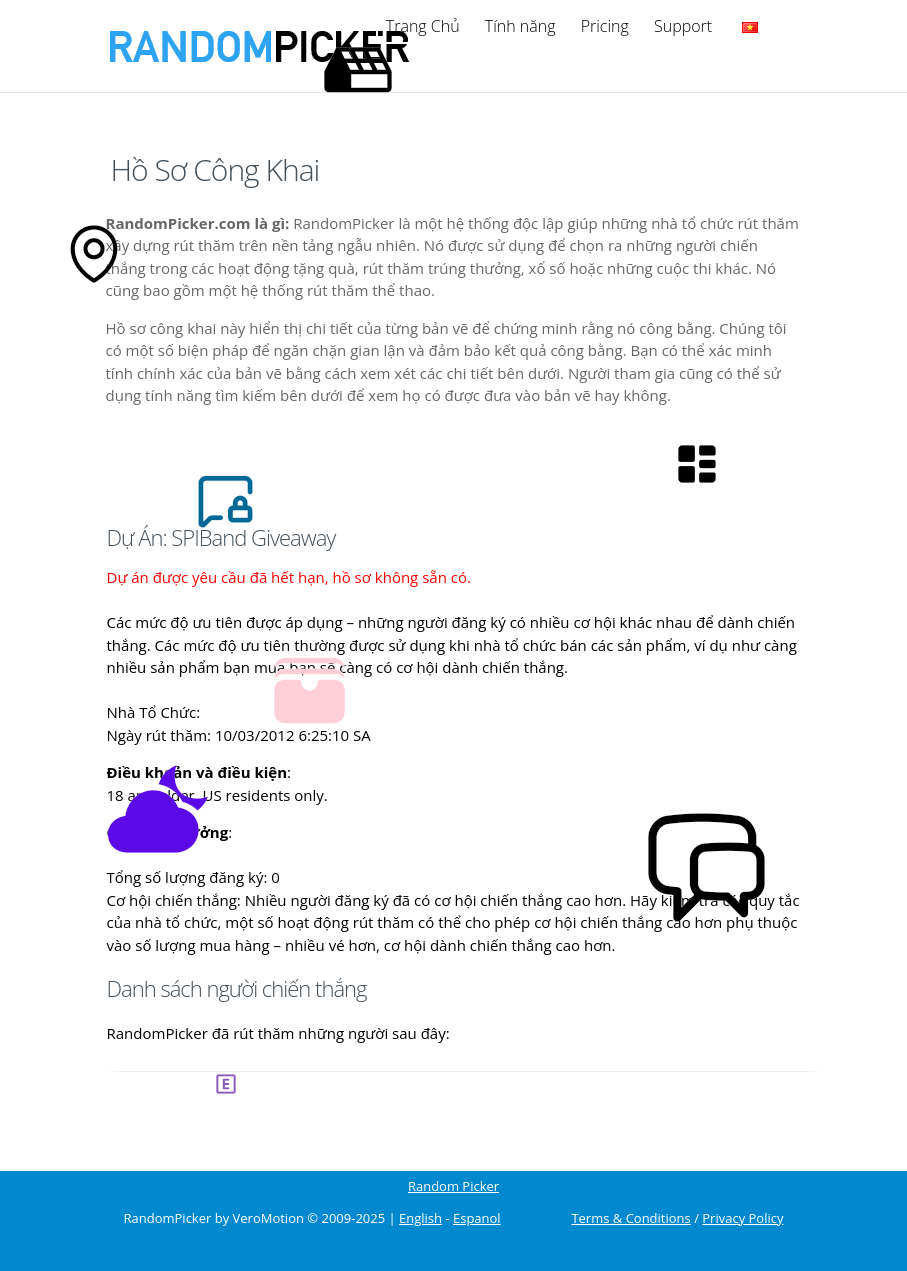 The image size is (907, 1271). I want to click on access your digital wallet, so click(309, 690).